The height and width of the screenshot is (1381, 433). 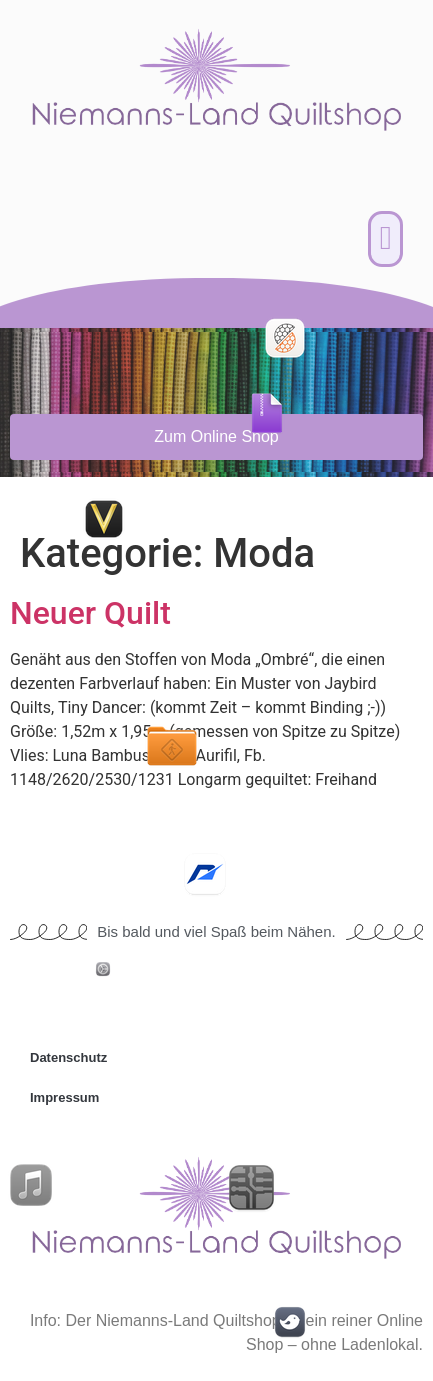 What do you see at coordinates (267, 414) in the screenshot?
I see `a bzip-compressed tar archive file` at bounding box center [267, 414].